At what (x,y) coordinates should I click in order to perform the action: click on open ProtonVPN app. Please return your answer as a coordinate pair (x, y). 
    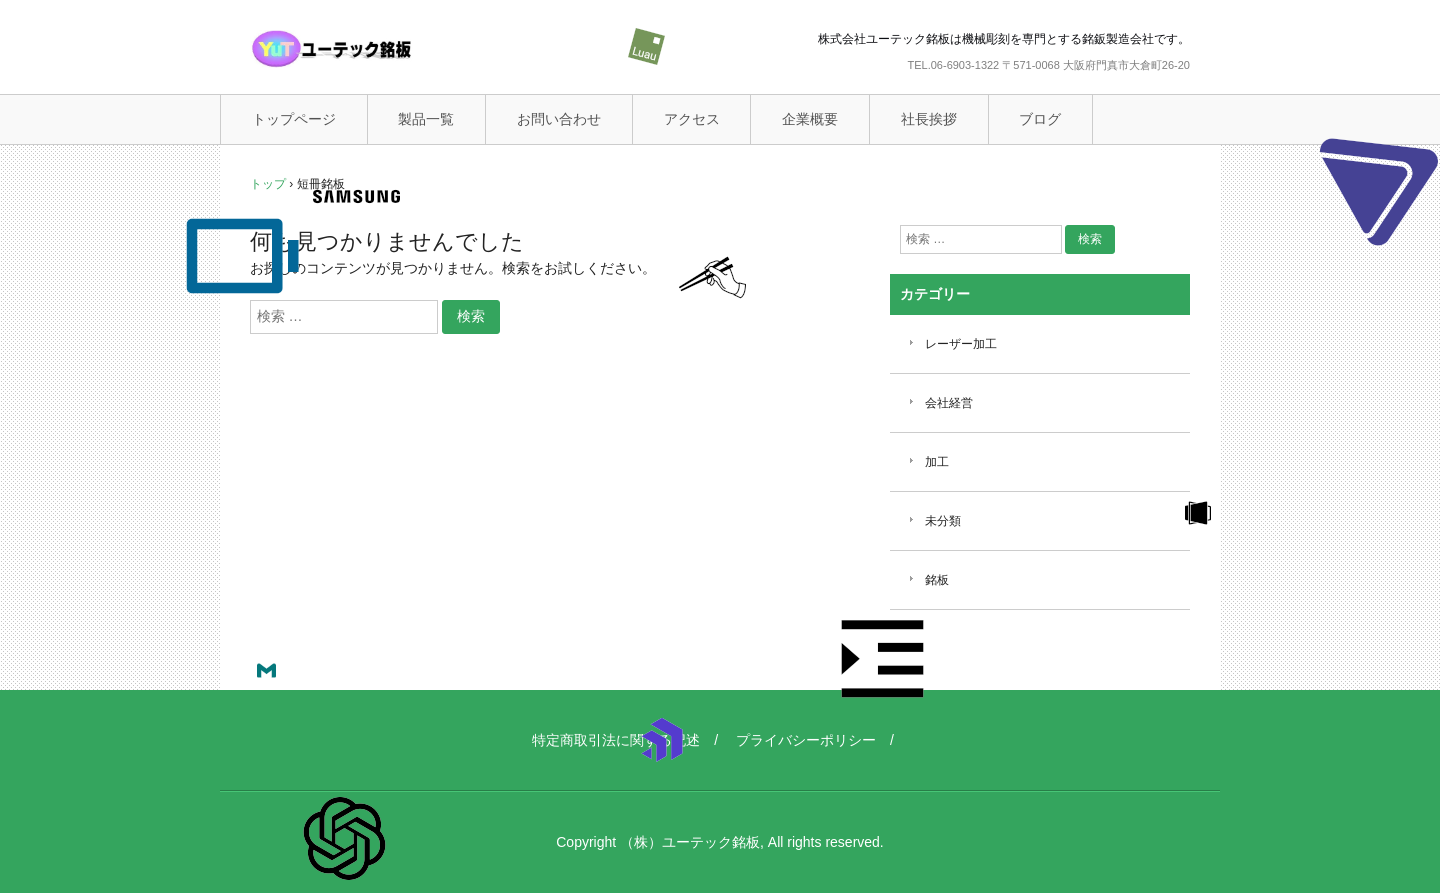
    Looking at the image, I should click on (1379, 192).